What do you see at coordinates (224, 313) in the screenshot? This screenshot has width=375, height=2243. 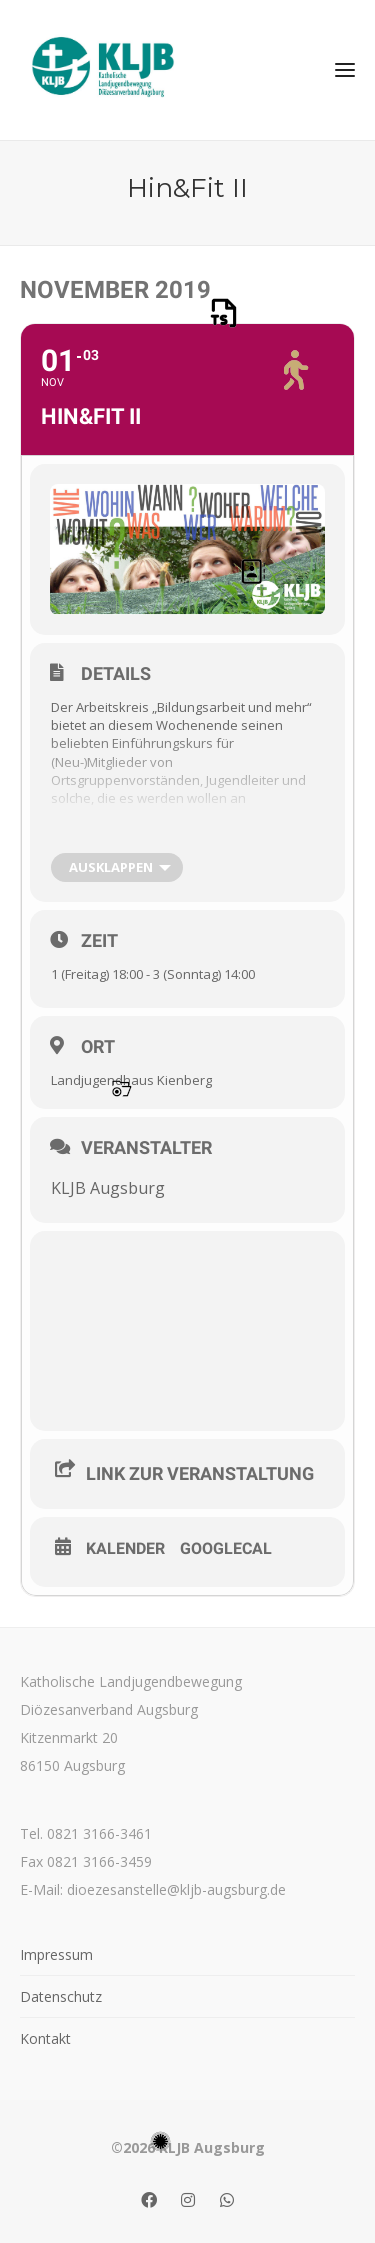 I see `a TypeScript file` at bounding box center [224, 313].